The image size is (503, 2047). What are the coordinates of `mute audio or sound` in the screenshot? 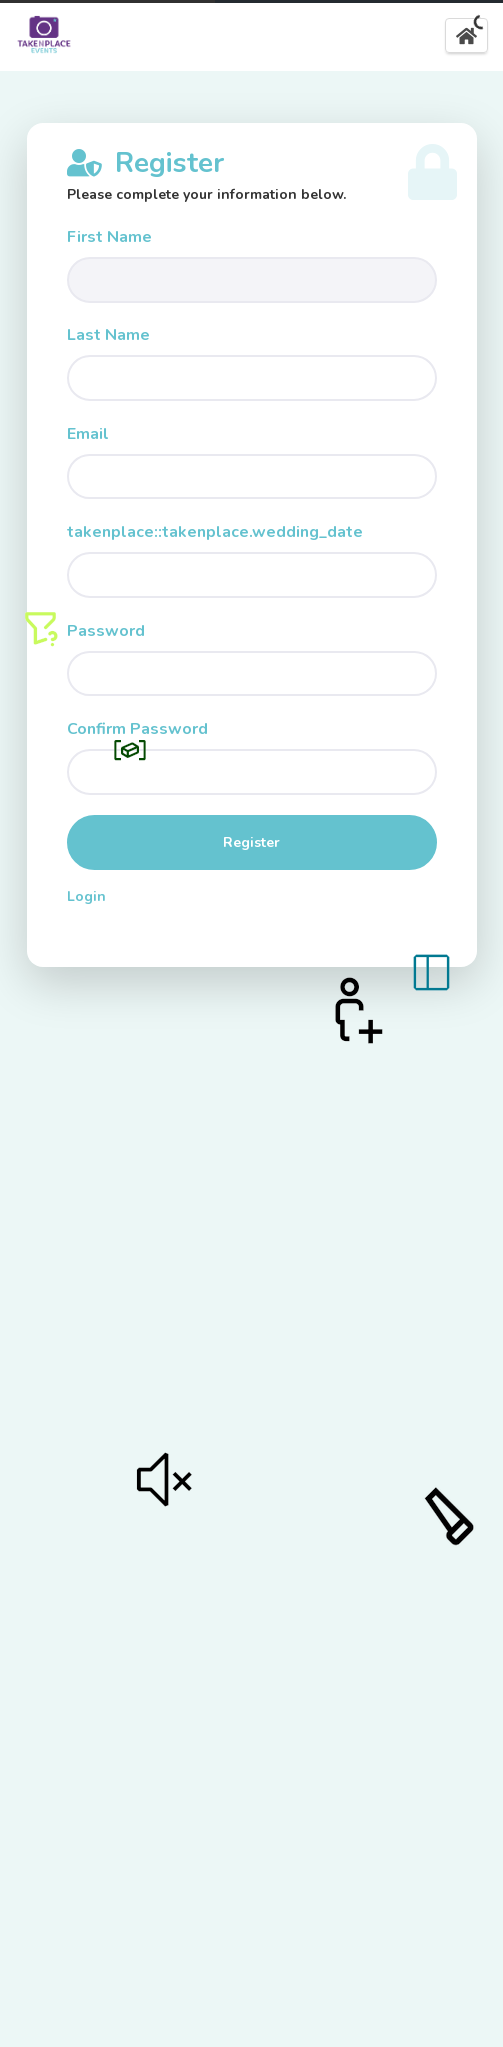 It's located at (164, 1479).